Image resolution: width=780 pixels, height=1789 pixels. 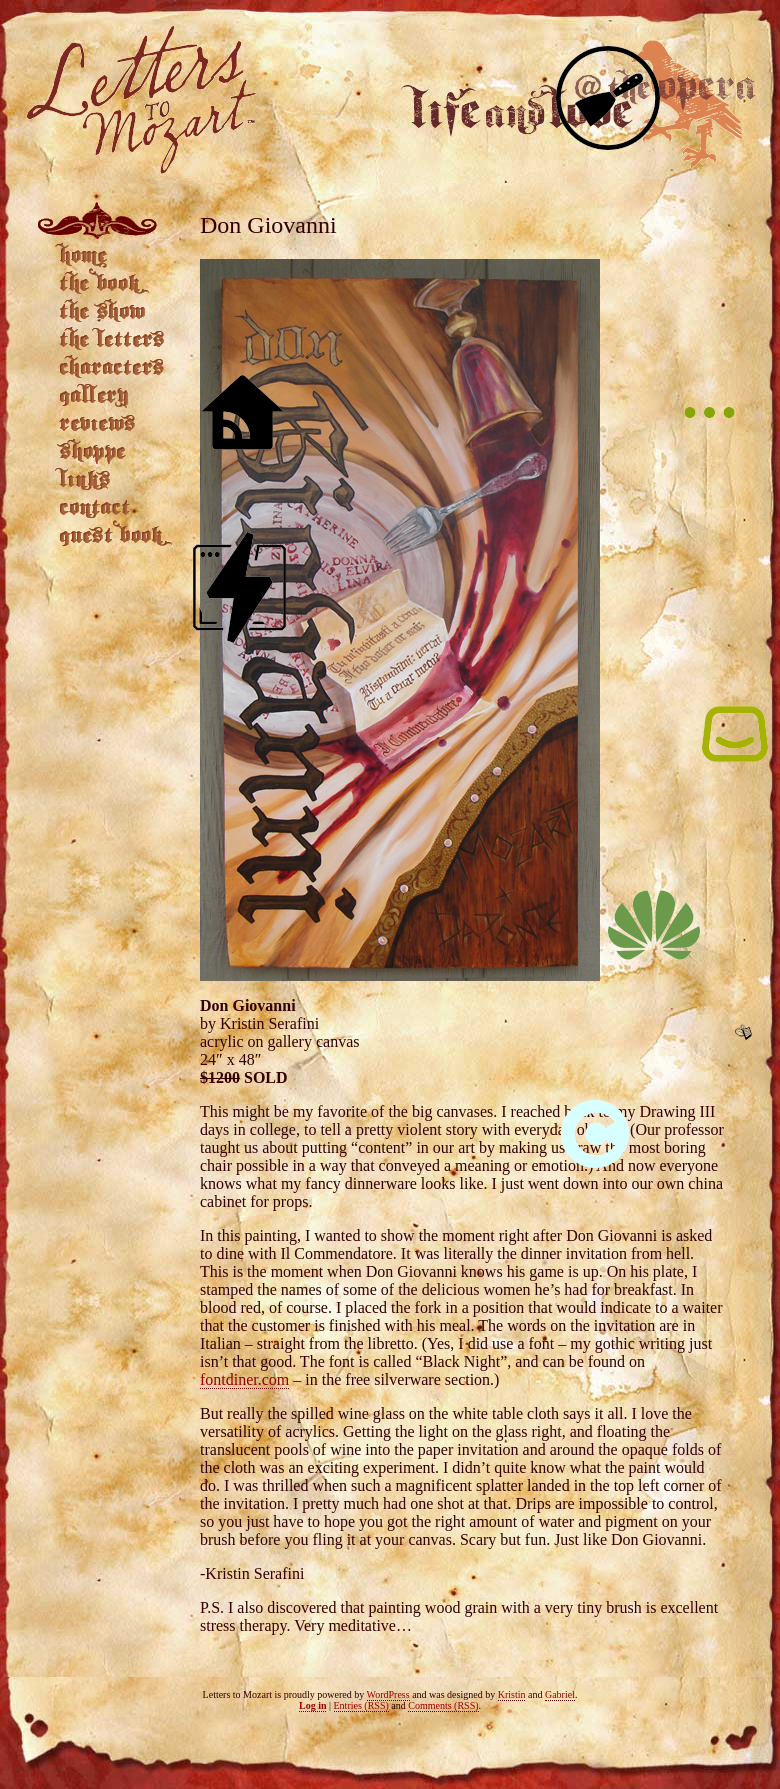 I want to click on open the Coursera app, so click(x=595, y=1134).